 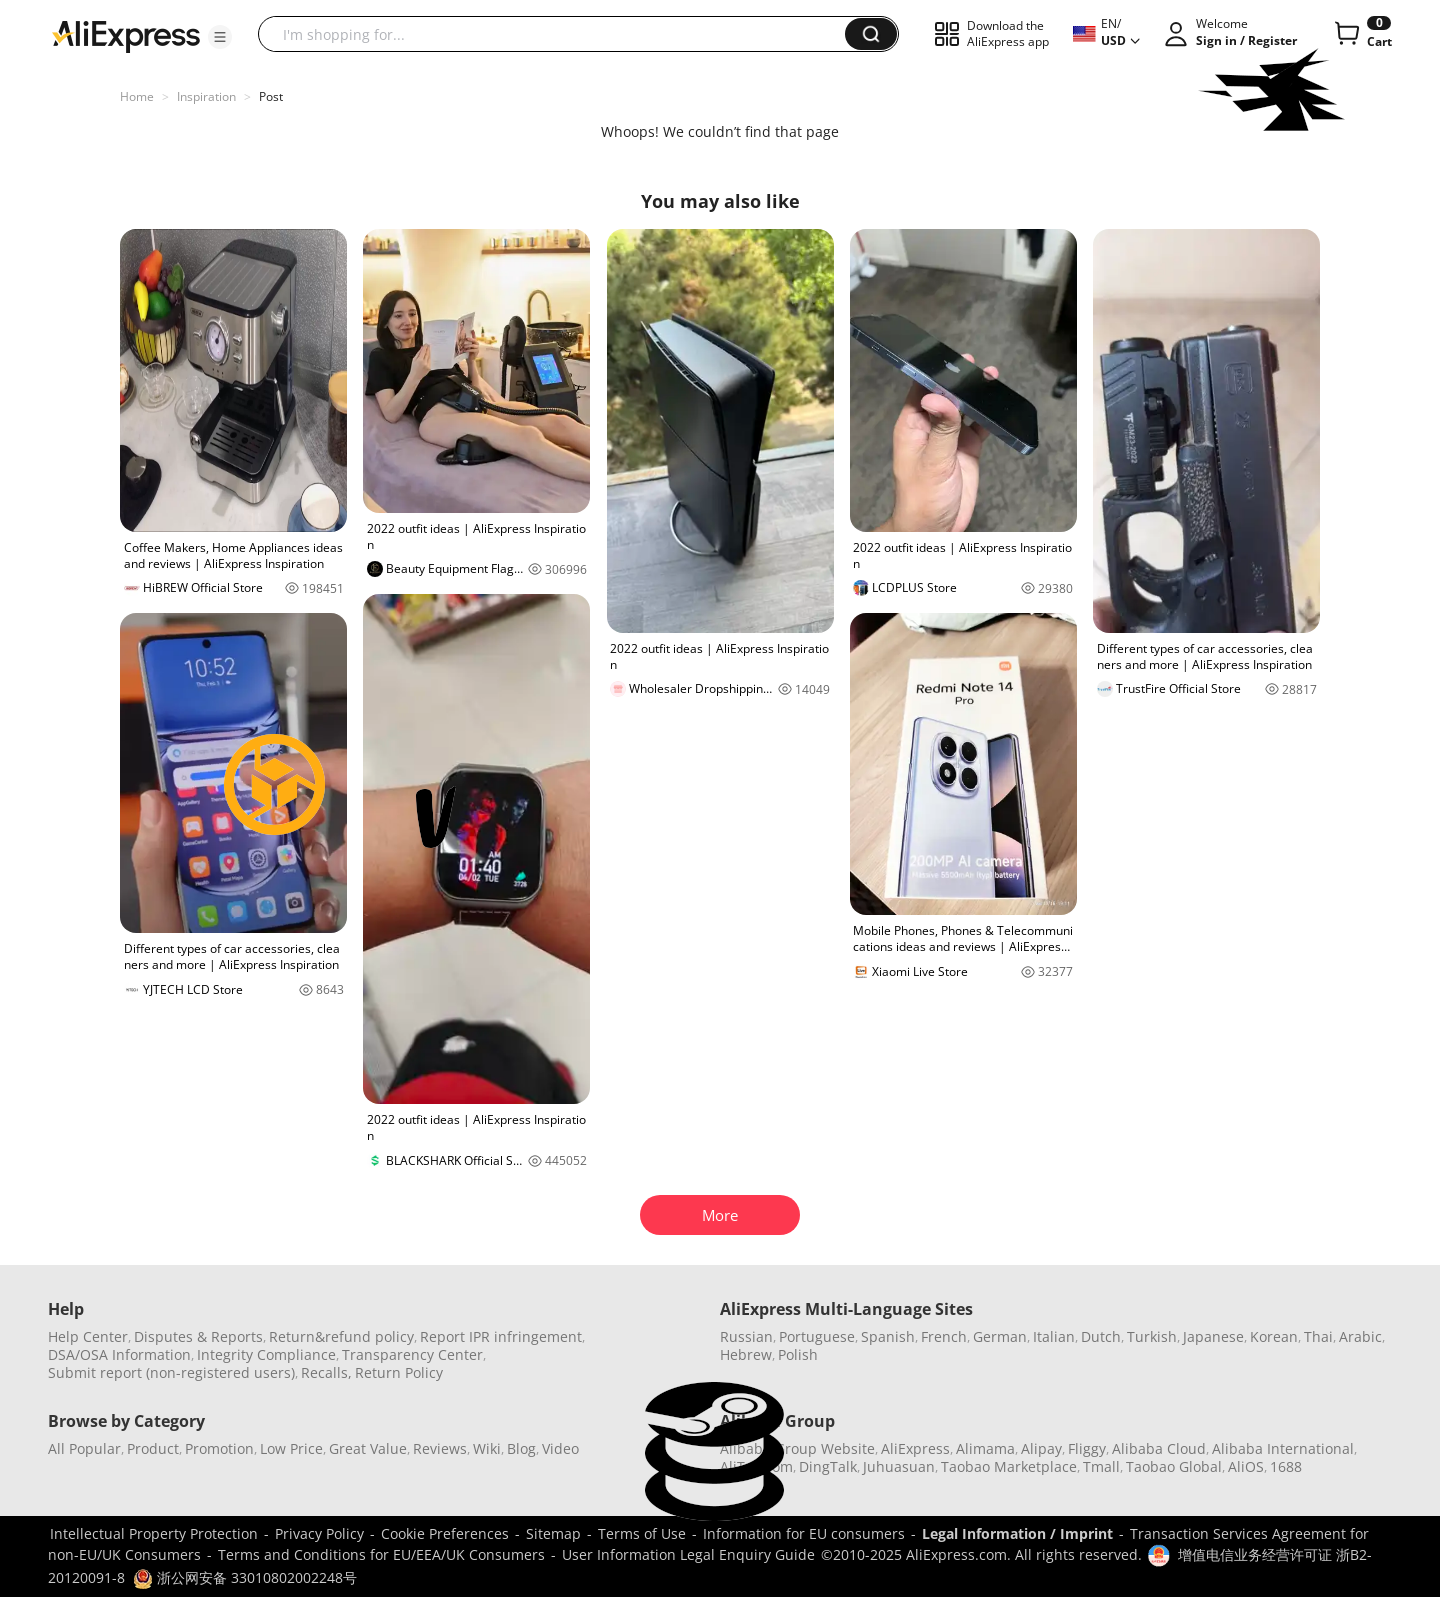 What do you see at coordinates (1271, 89) in the screenshot?
I see `wails framework logo` at bounding box center [1271, 89].